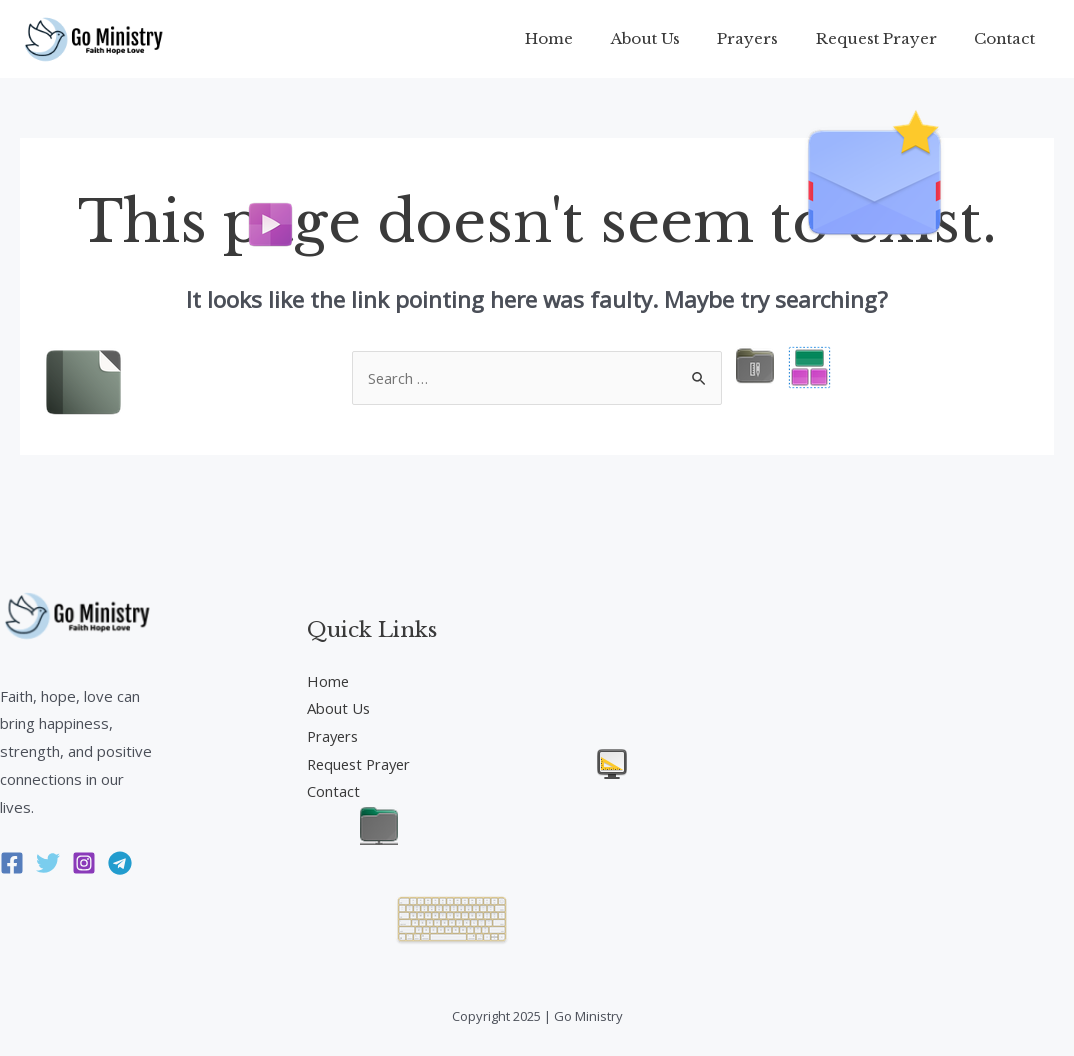 The height and width of the screenshot is (1056, 1074). Describe the element at coordinates (755, 365) in the screenshot. I see `open templates folder` at that location.